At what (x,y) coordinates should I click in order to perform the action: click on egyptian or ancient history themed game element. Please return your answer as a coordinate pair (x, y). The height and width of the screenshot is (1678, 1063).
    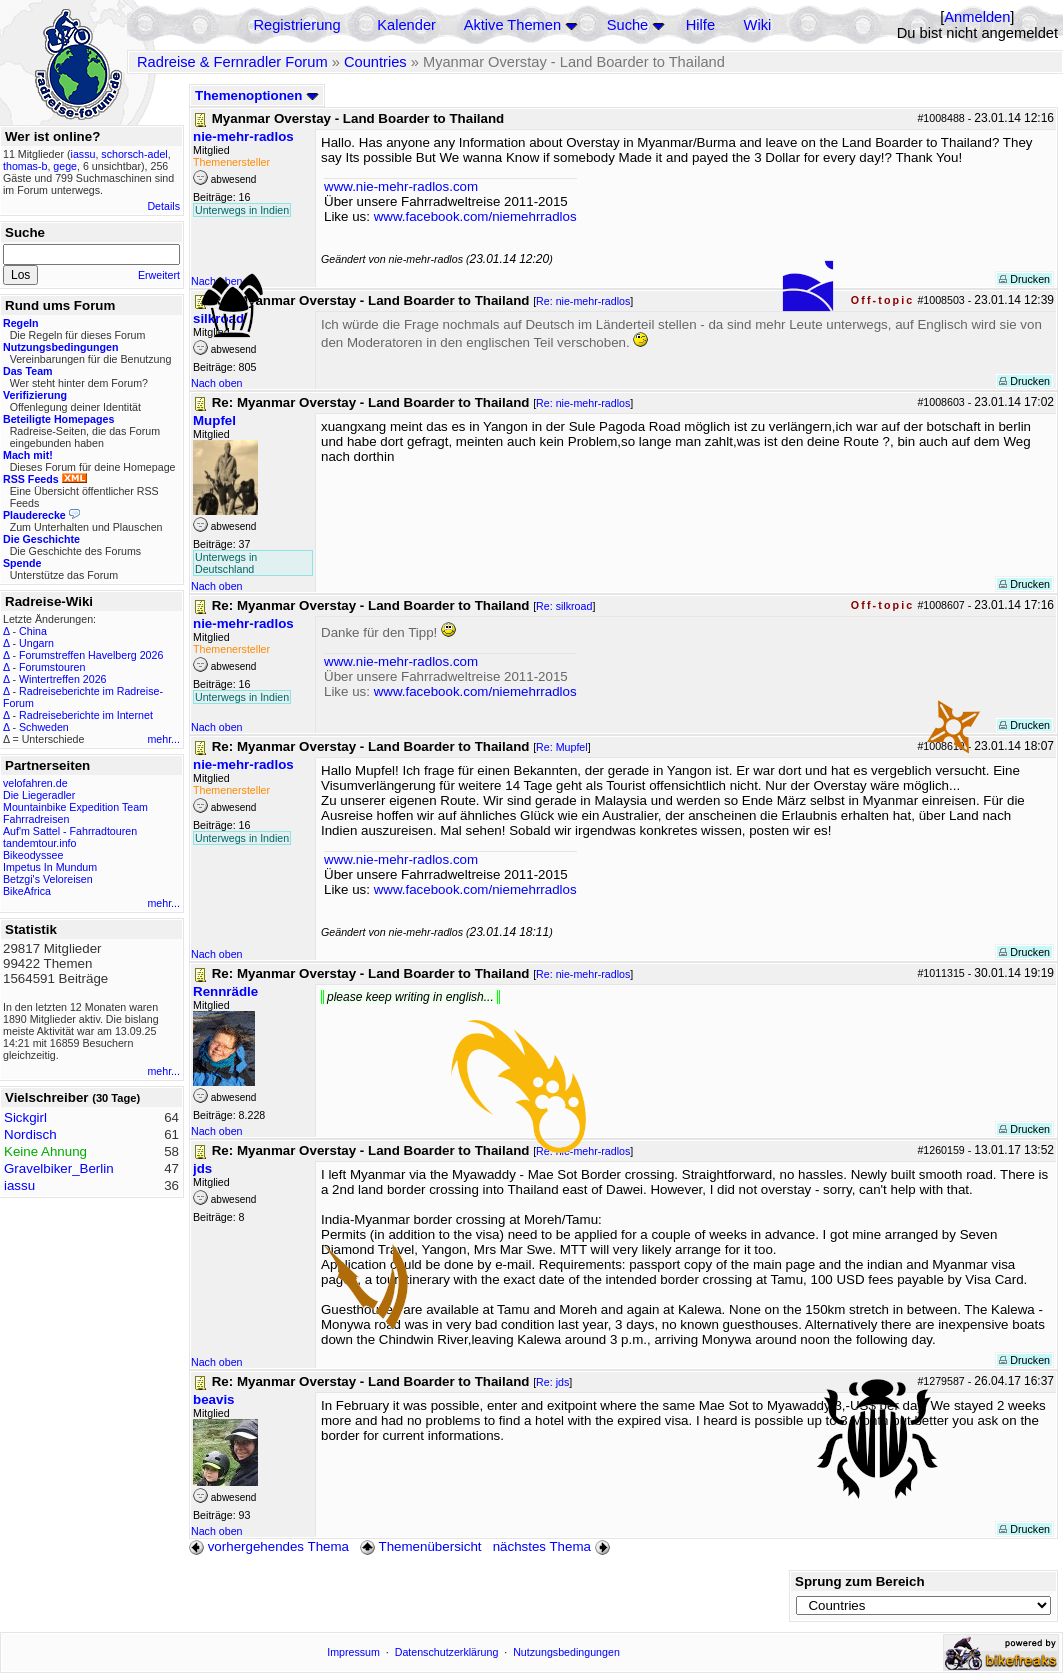
    Looking at the image, I should click on (877, 1439).